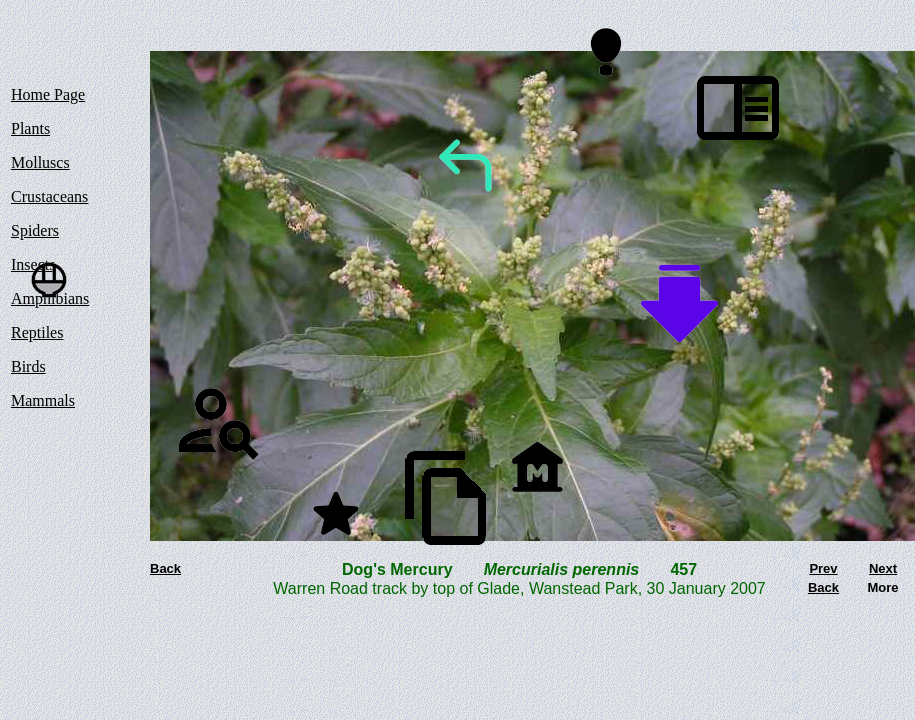  What do you see at coordinates (448, 498) in the screenshot?
I see `copy file to clipboard` at bounding box center [448, 498].